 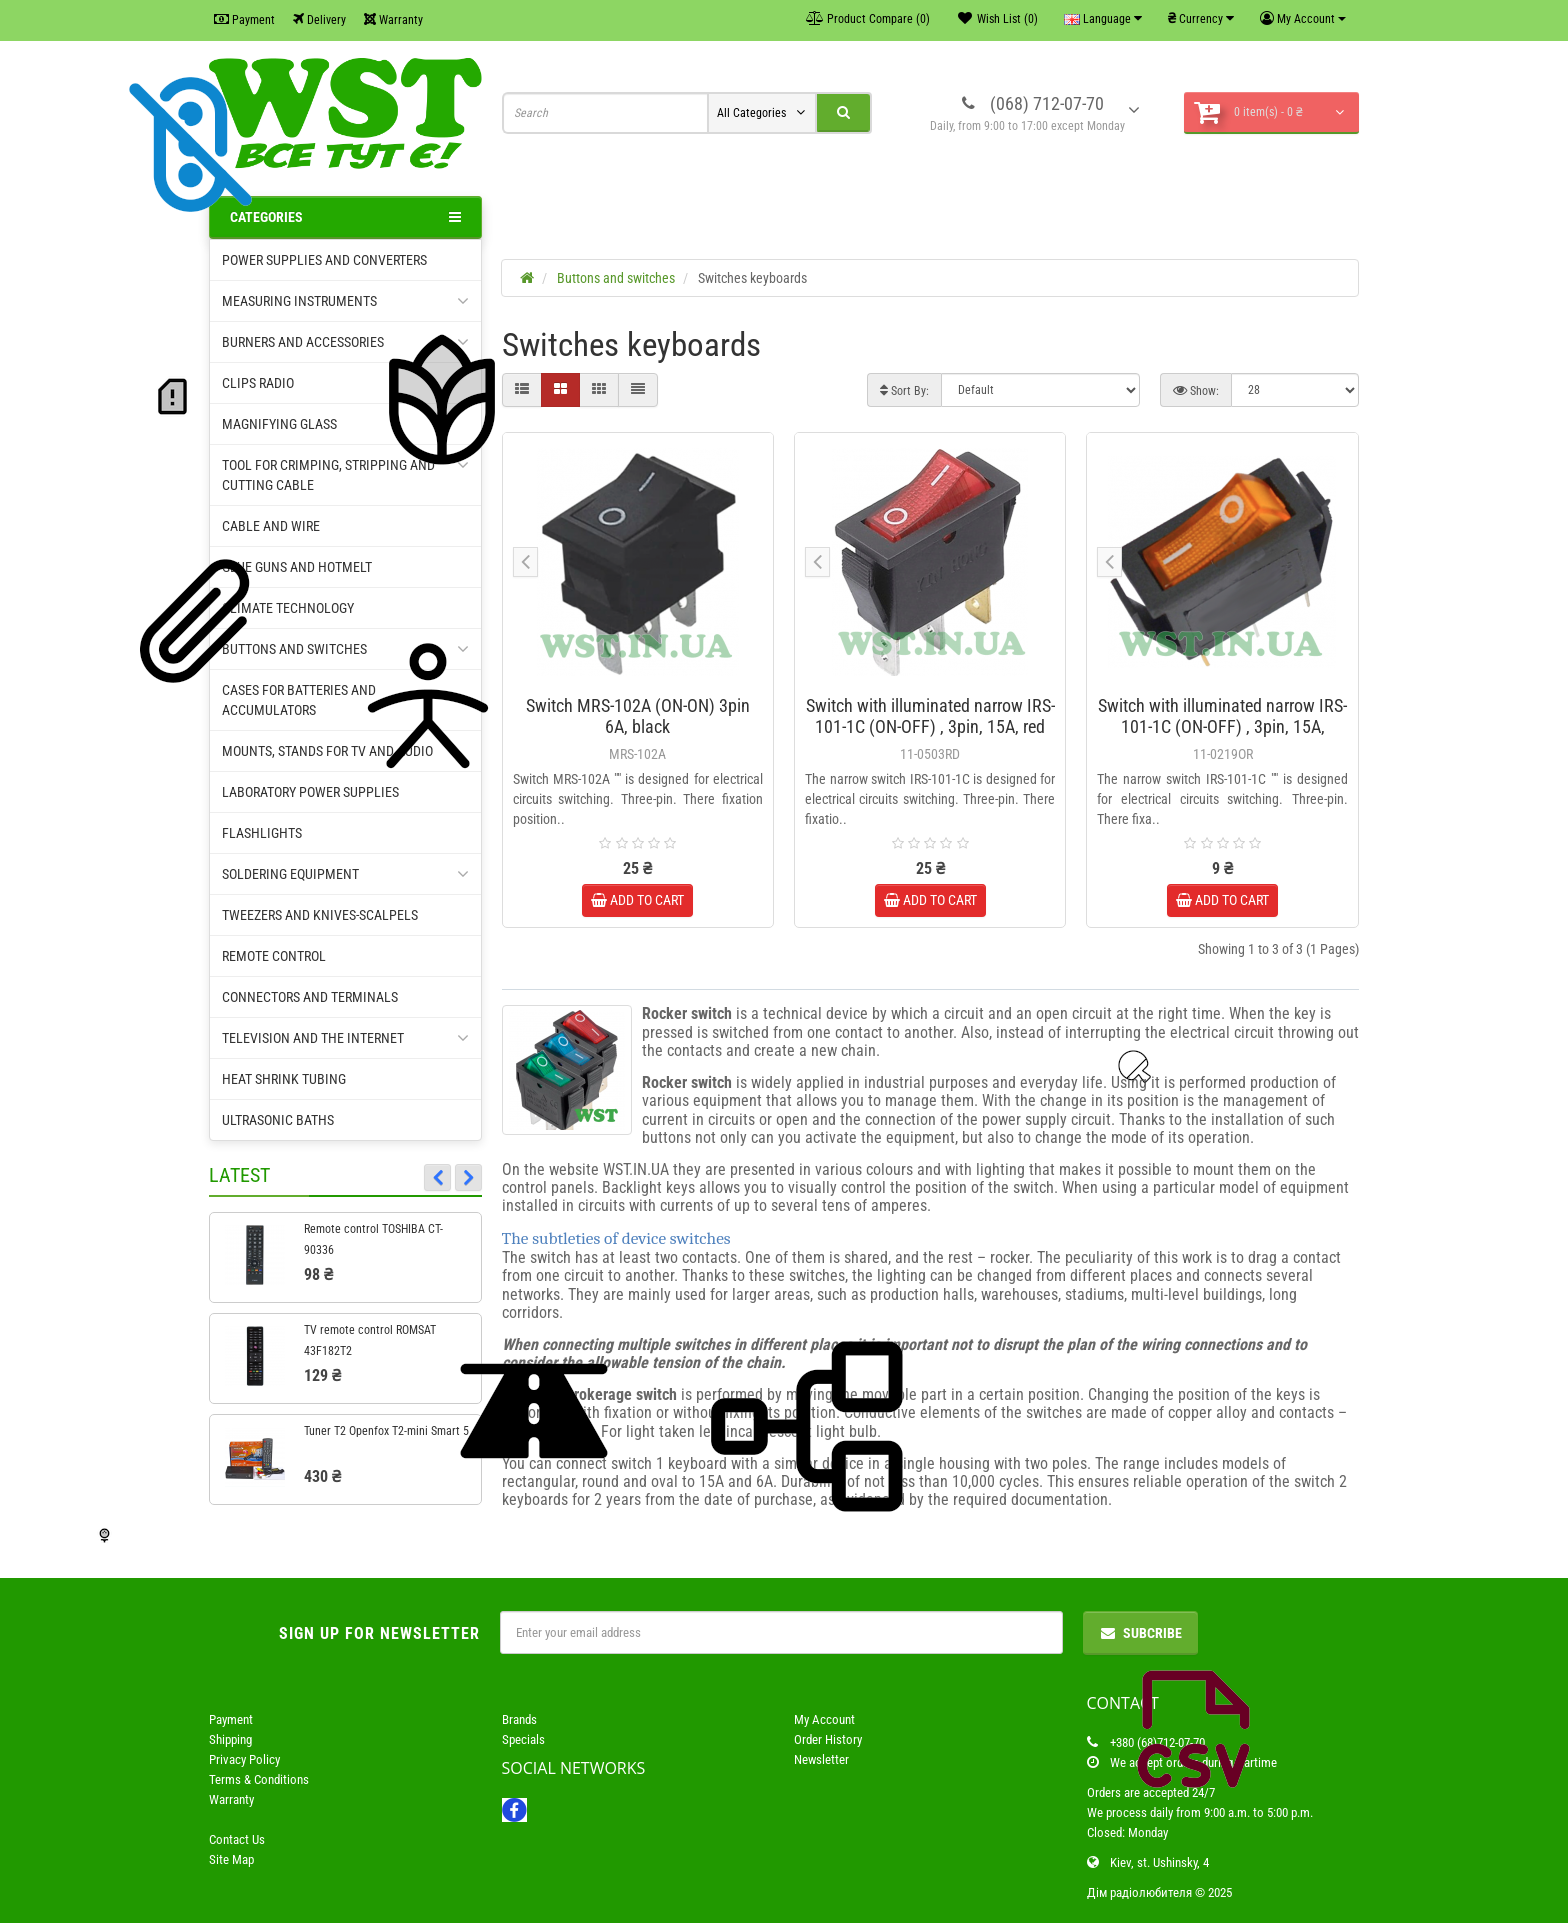 What do you see at coordinates (534, 1411) in the screenshot?
I see `view directions or navigation` at bounding box center [534, 1411].